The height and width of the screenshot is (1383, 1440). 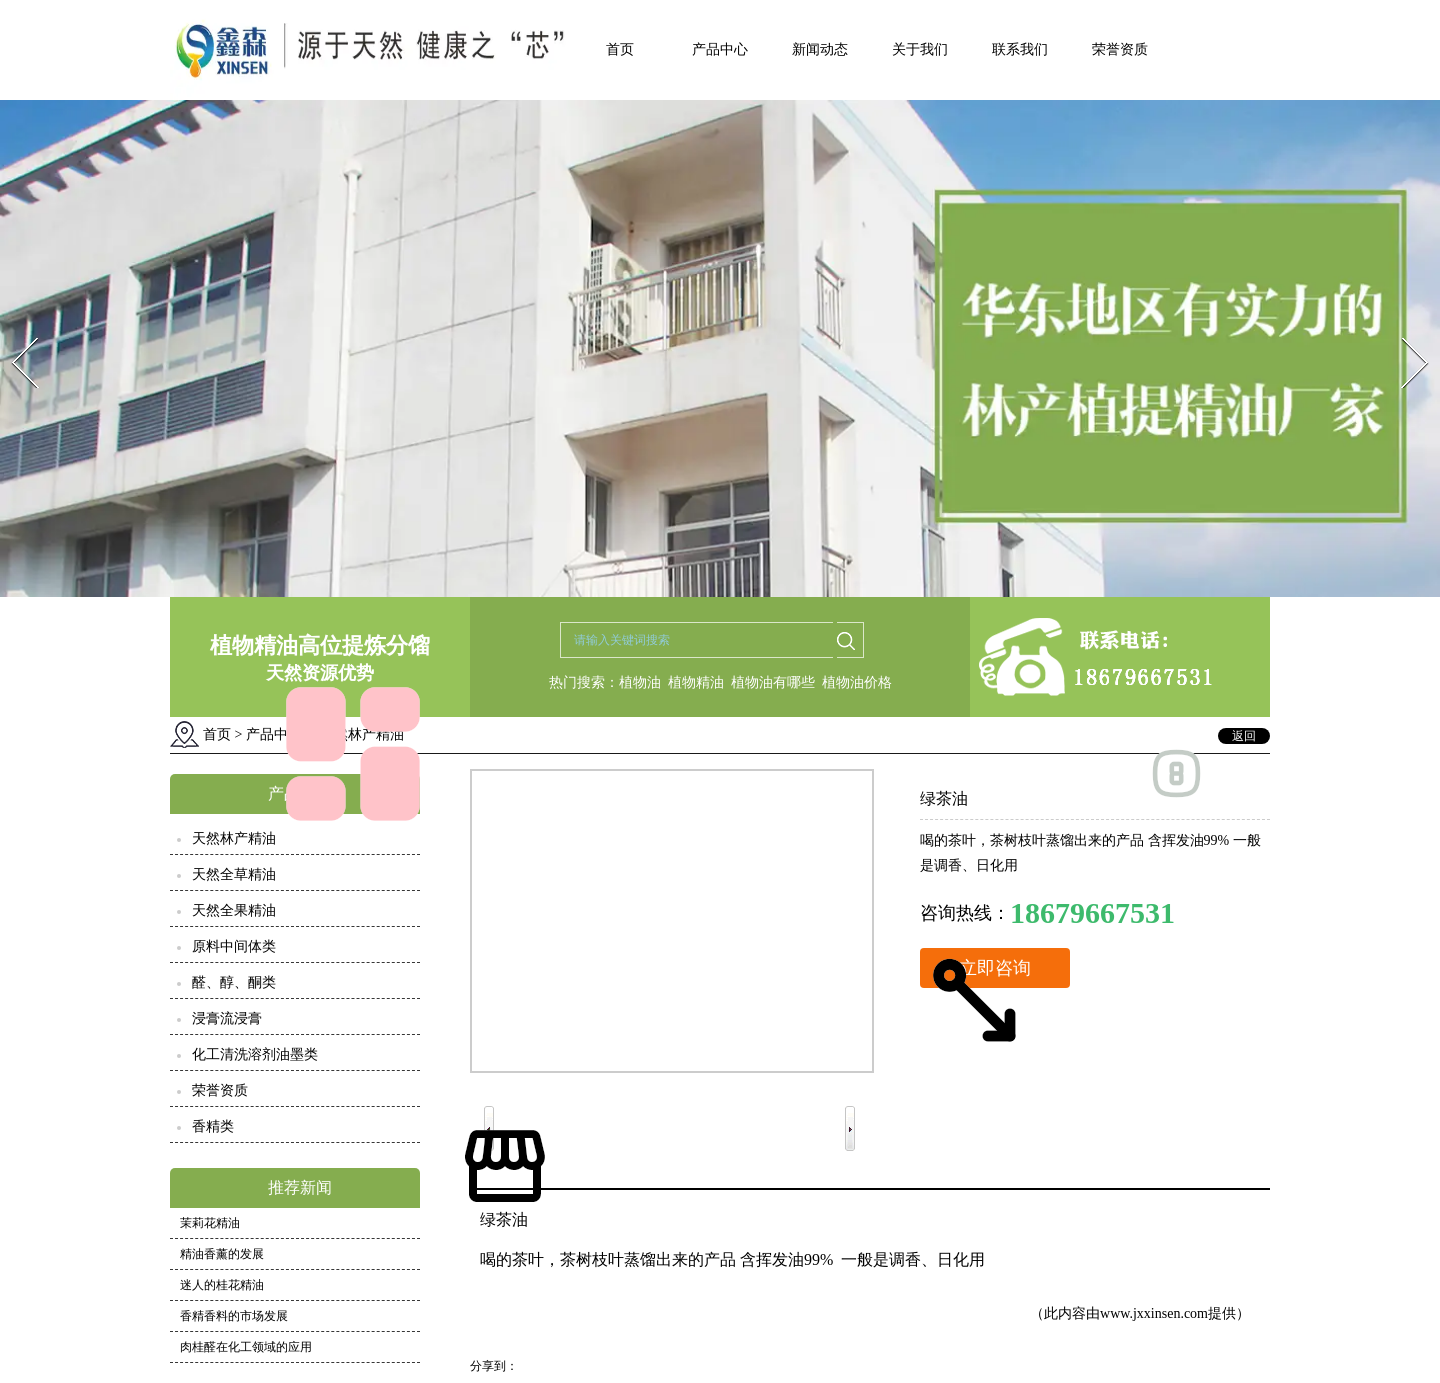 What do you see at coordinates (1176, 773) in the screenshot?
I see `indicates item number 8 in a list or sequence` at bounding box center [1176, 773].